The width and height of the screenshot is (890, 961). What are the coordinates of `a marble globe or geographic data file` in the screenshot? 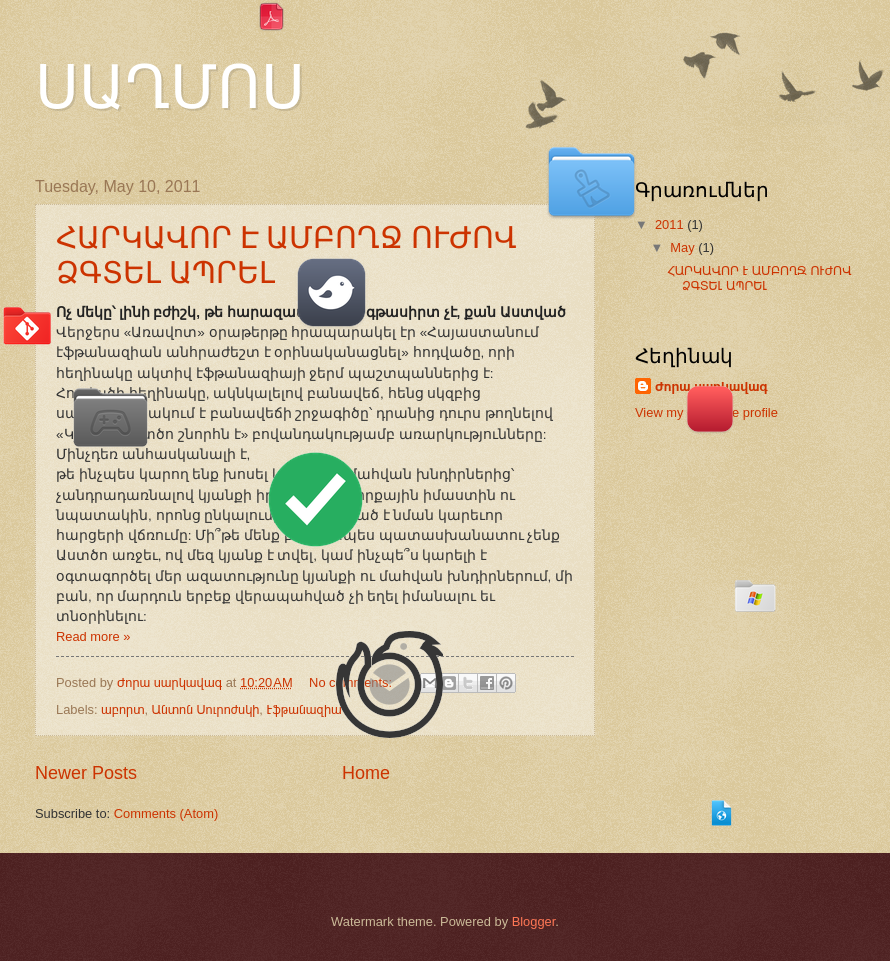 It's located at (721, 813).